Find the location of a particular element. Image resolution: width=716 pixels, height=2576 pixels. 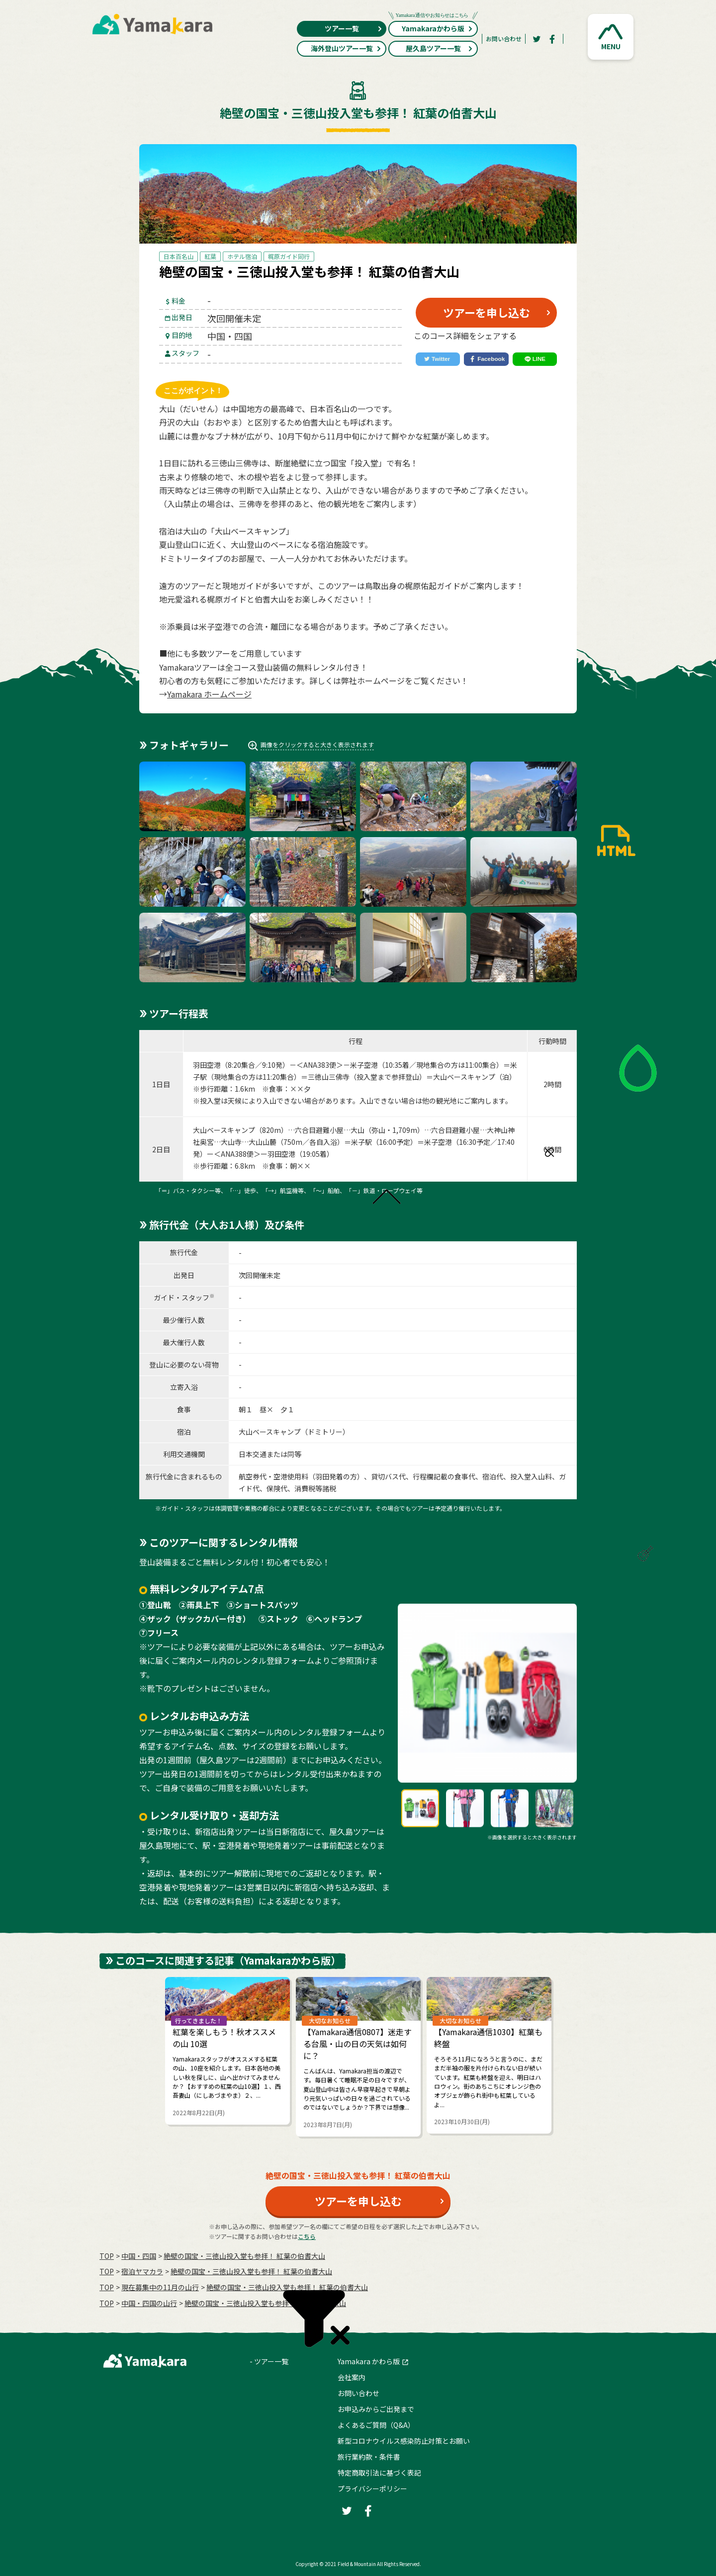

view or open an HTML file is located at coordinates (615, 842).